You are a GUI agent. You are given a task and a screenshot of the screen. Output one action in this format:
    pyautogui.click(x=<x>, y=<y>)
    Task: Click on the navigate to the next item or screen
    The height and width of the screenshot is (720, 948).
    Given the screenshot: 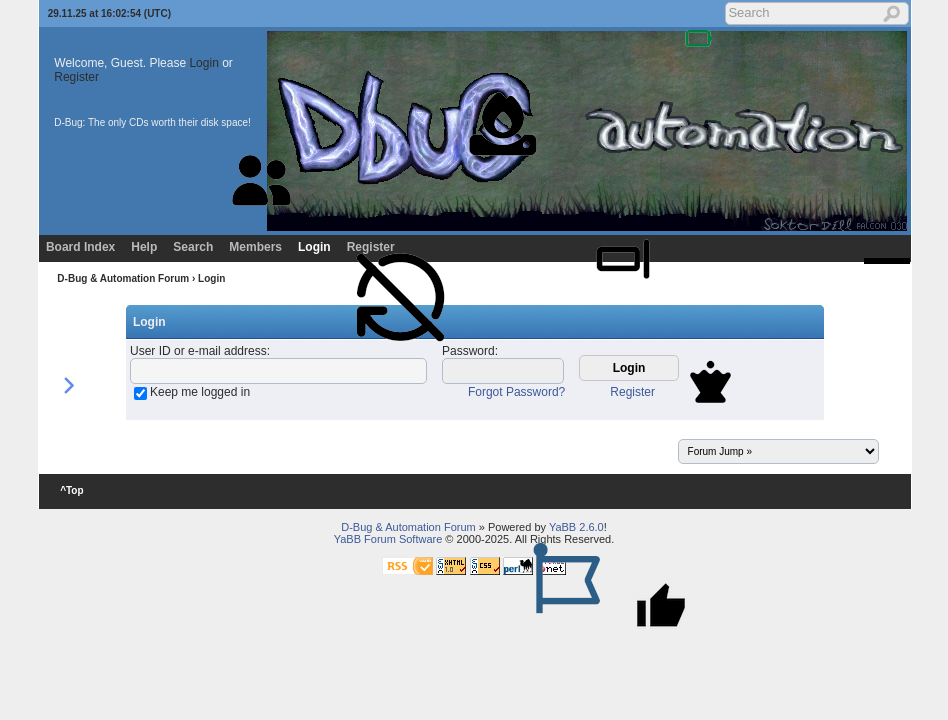 What is the action you would take?
    pyautogui.click(x=68, y=385)
    